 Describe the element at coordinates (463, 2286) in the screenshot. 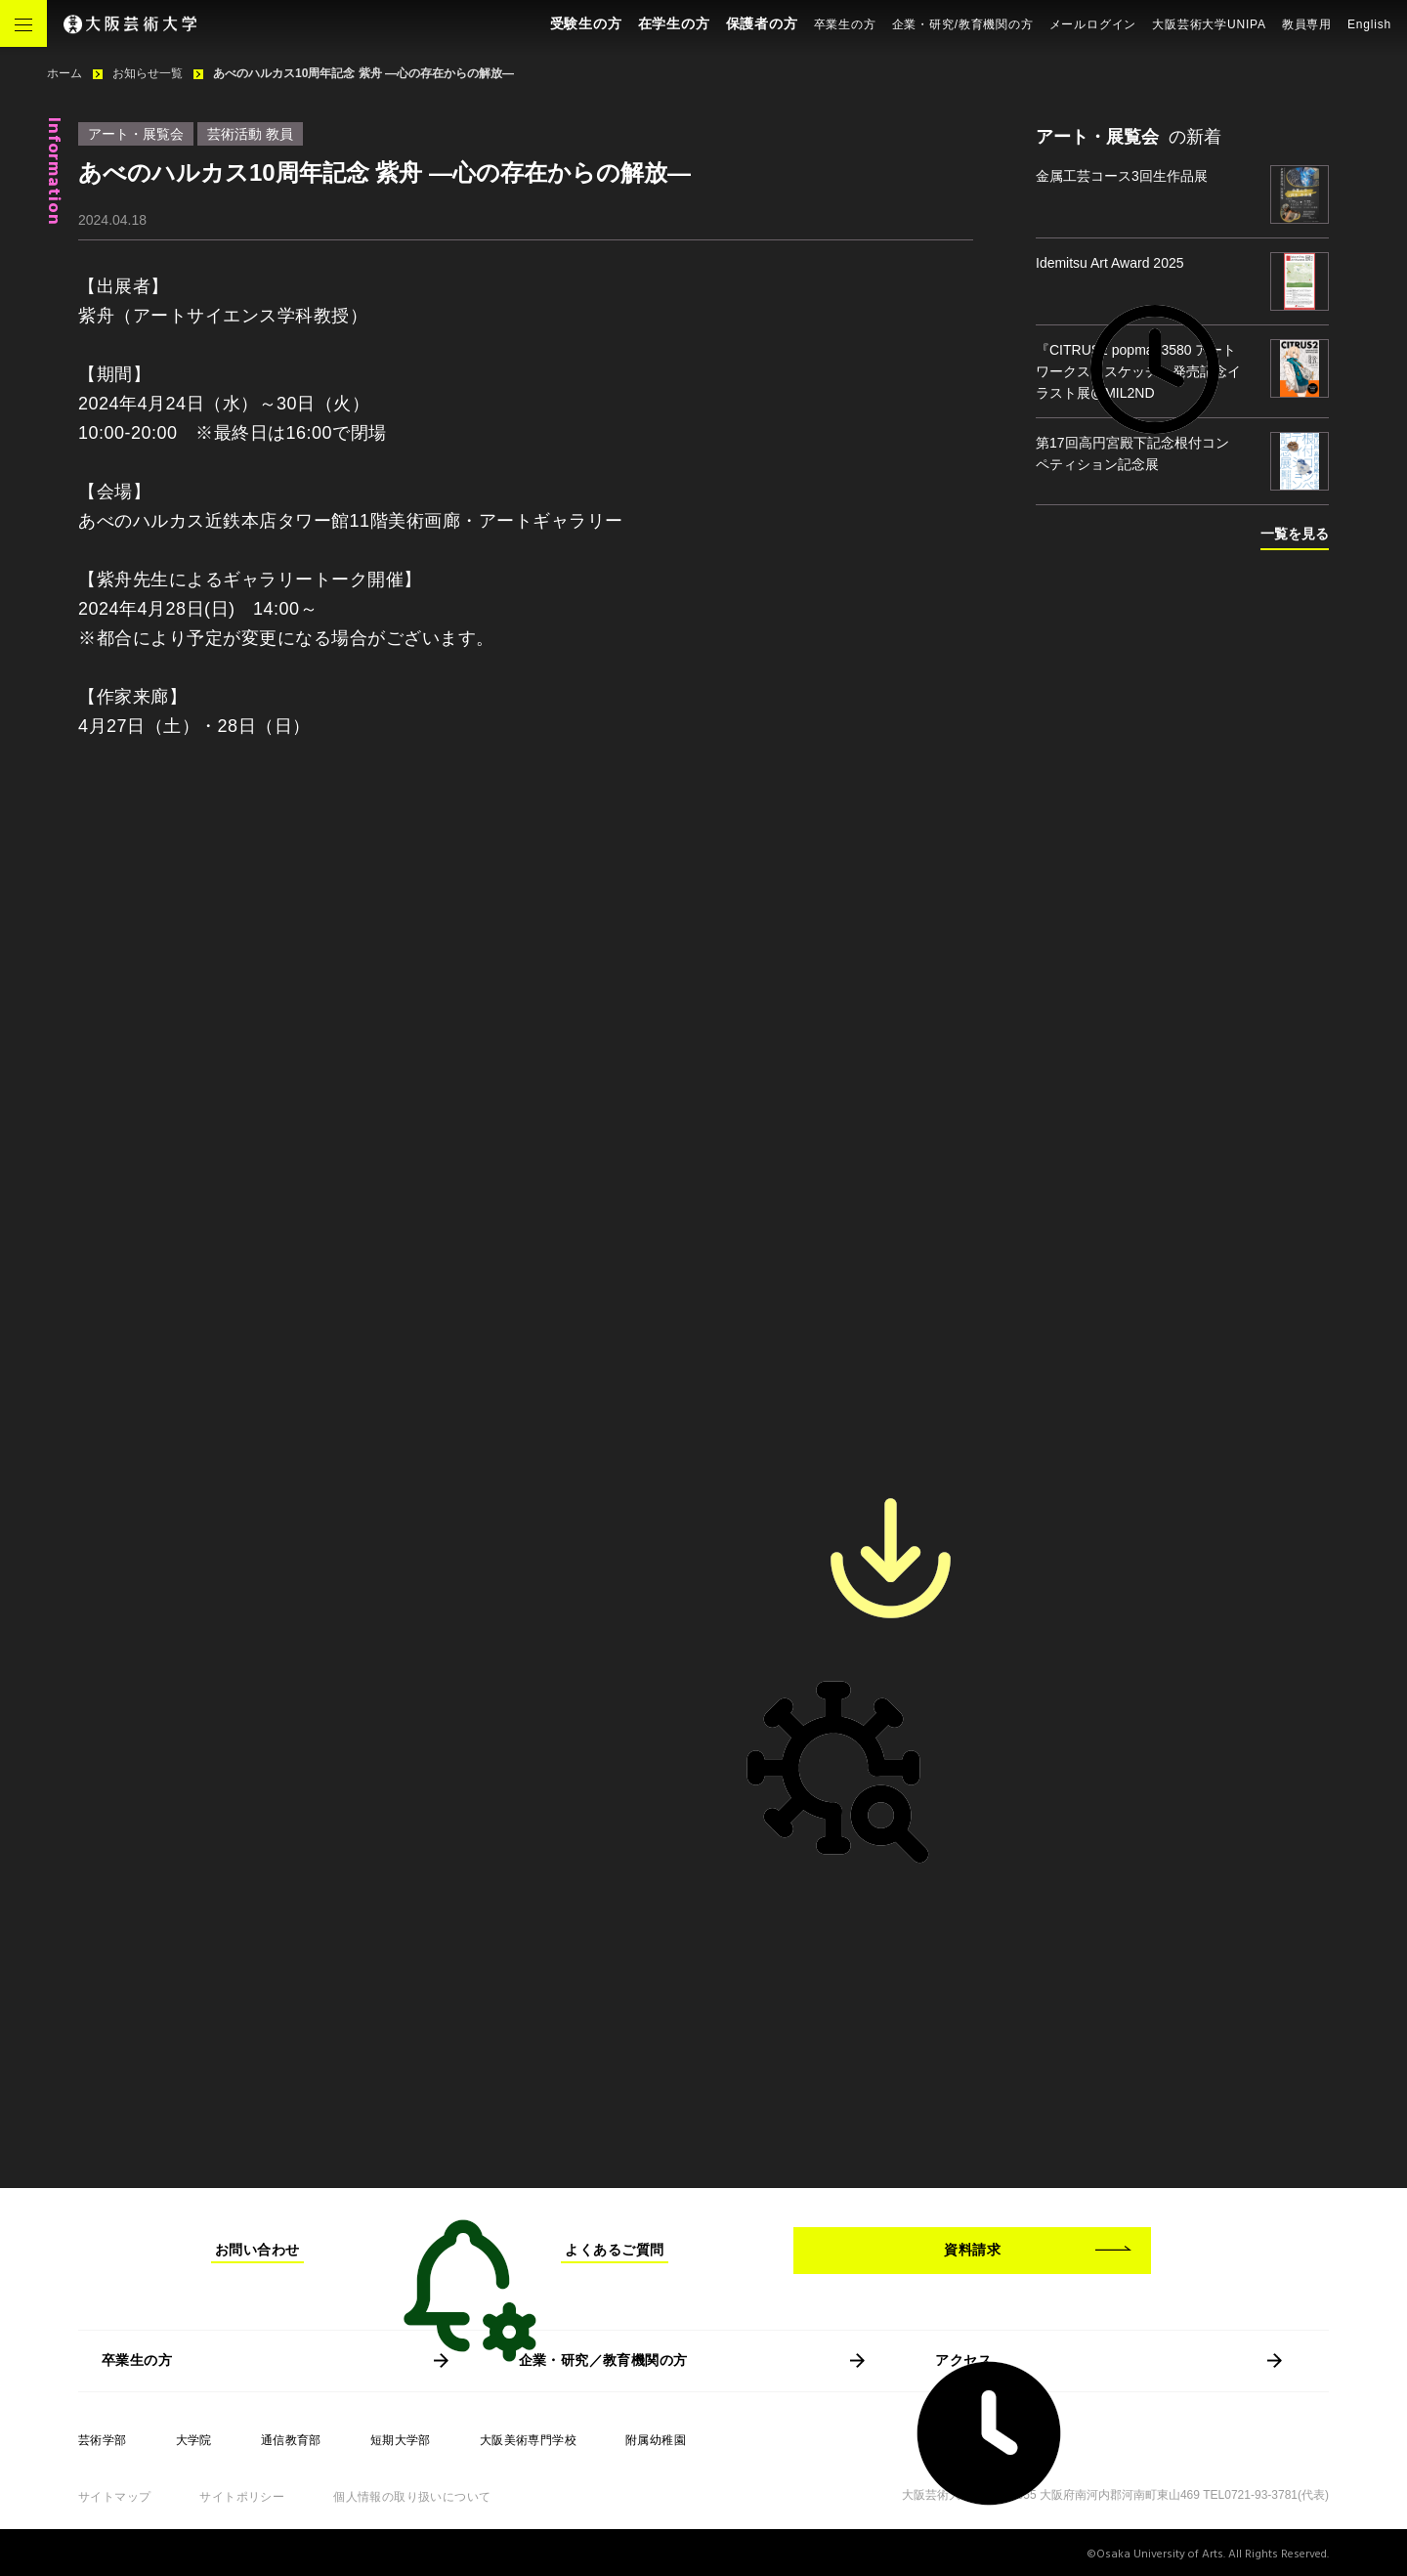

I see `access notification settings` at that location.